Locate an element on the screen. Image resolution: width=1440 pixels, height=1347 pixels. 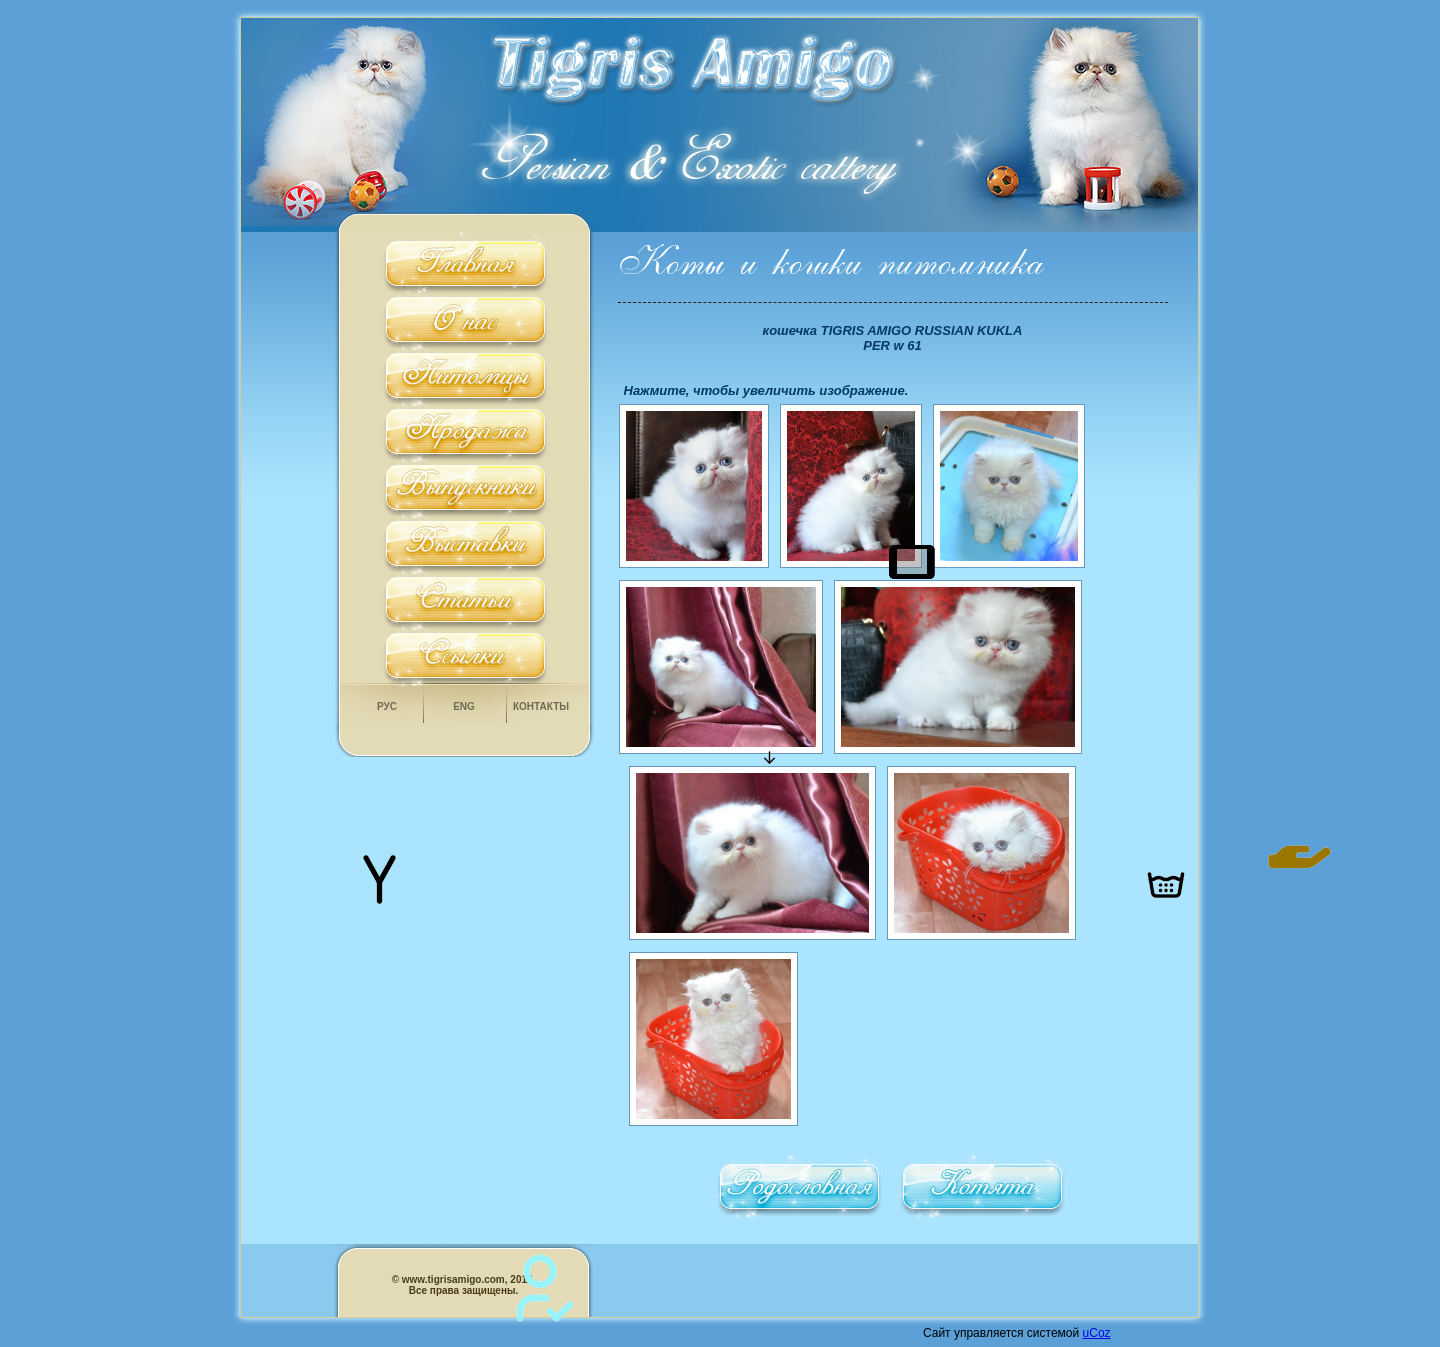
the letter Y character or text element is located at coordinates (379, 879).